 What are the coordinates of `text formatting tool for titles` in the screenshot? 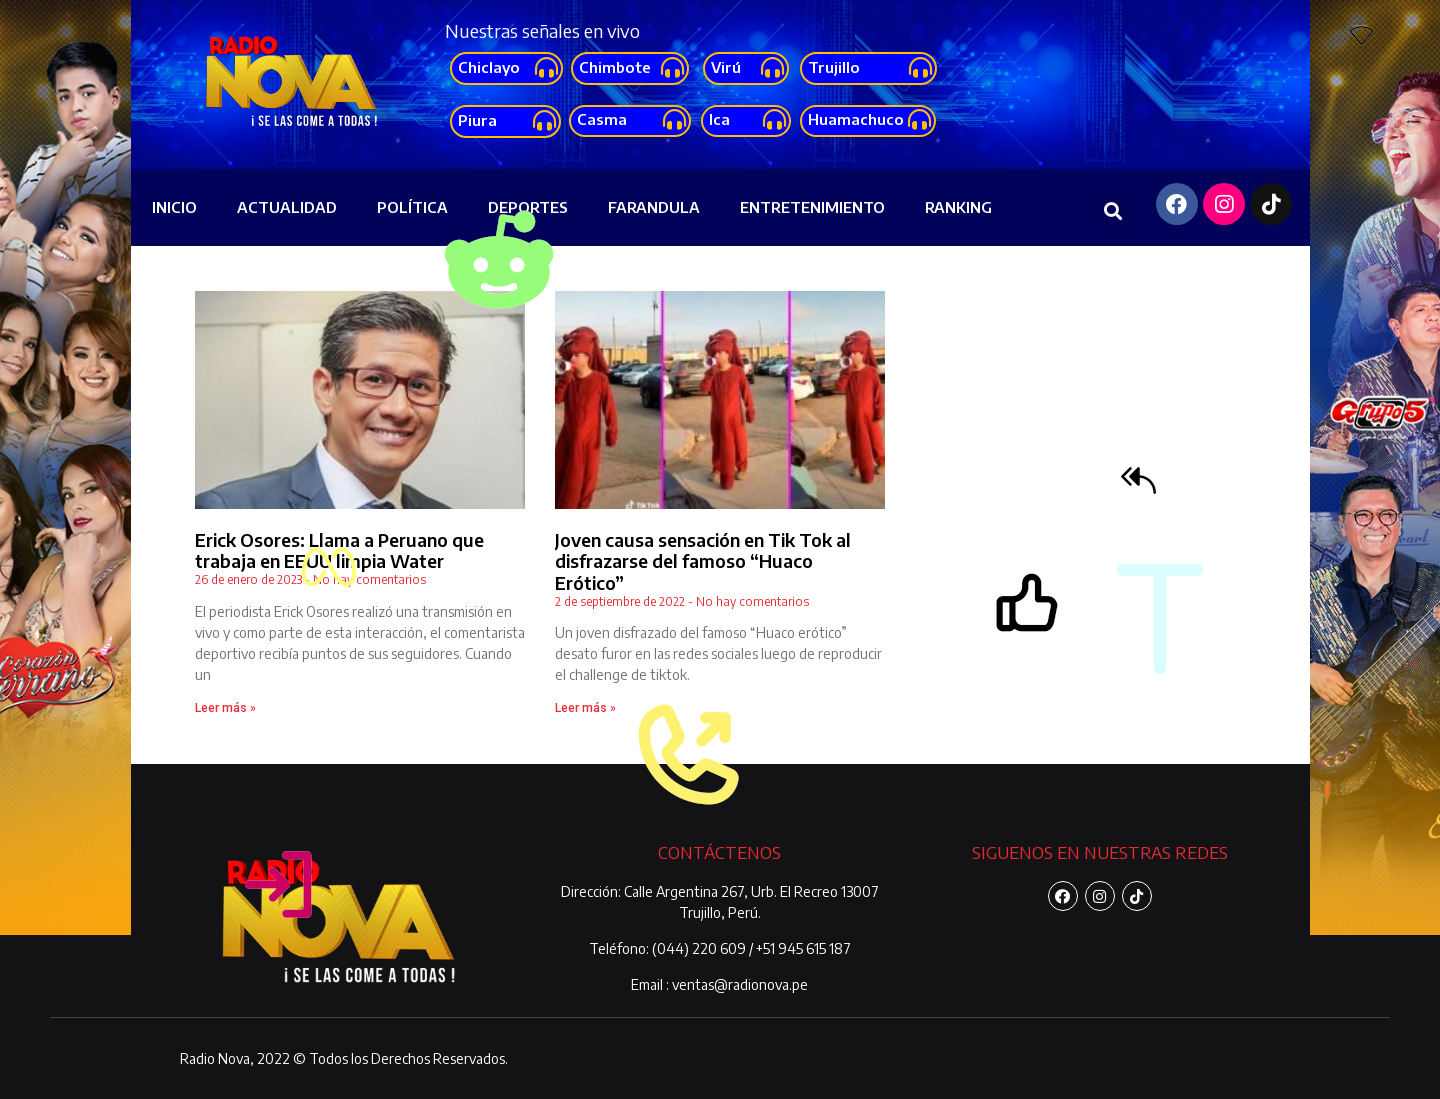 It's located at (1160, 619).